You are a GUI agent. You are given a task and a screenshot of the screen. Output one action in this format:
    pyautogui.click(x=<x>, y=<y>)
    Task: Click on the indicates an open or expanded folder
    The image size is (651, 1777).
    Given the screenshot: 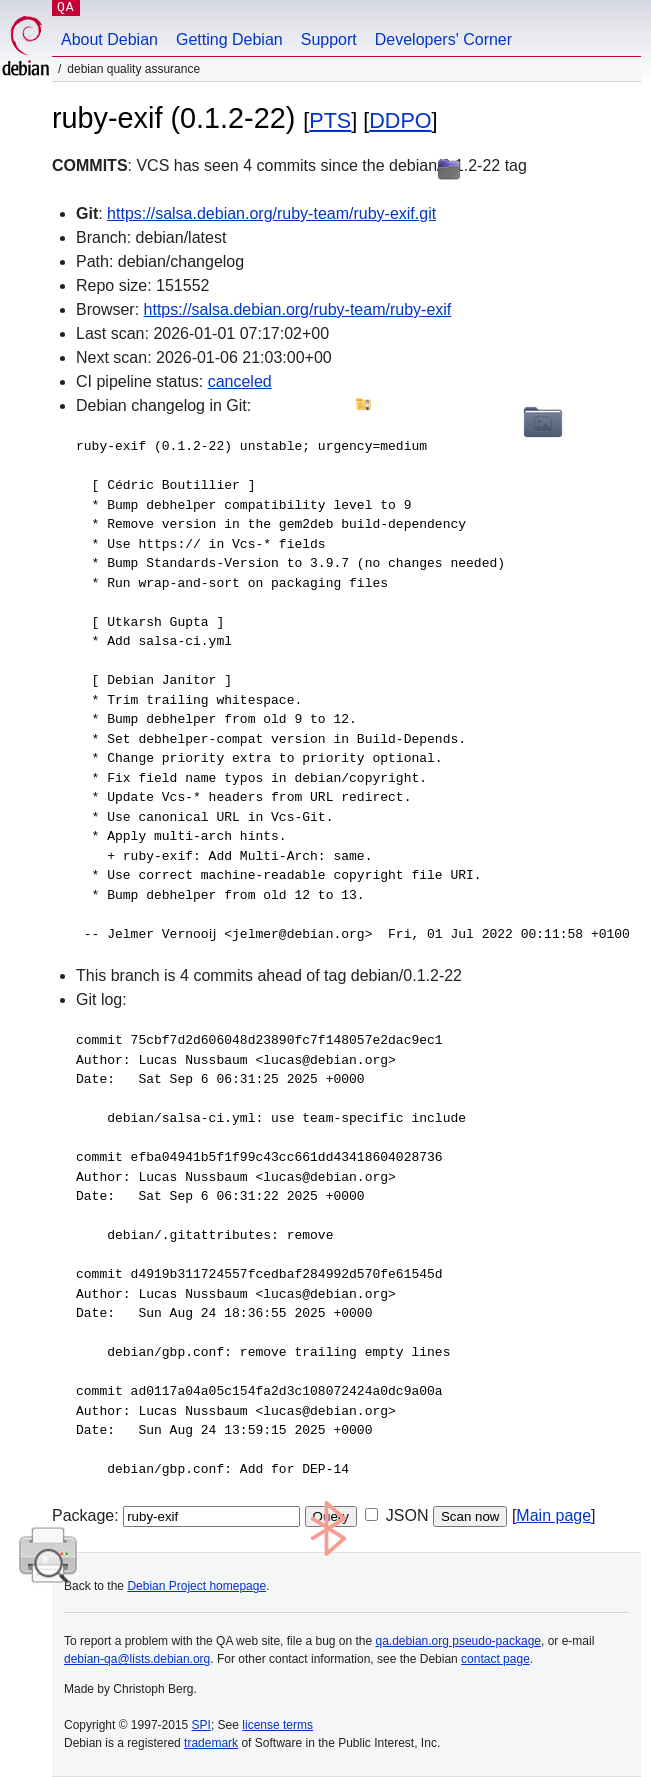 What is the action you would take?
    pyautogui.click(x=449, y=169)
    